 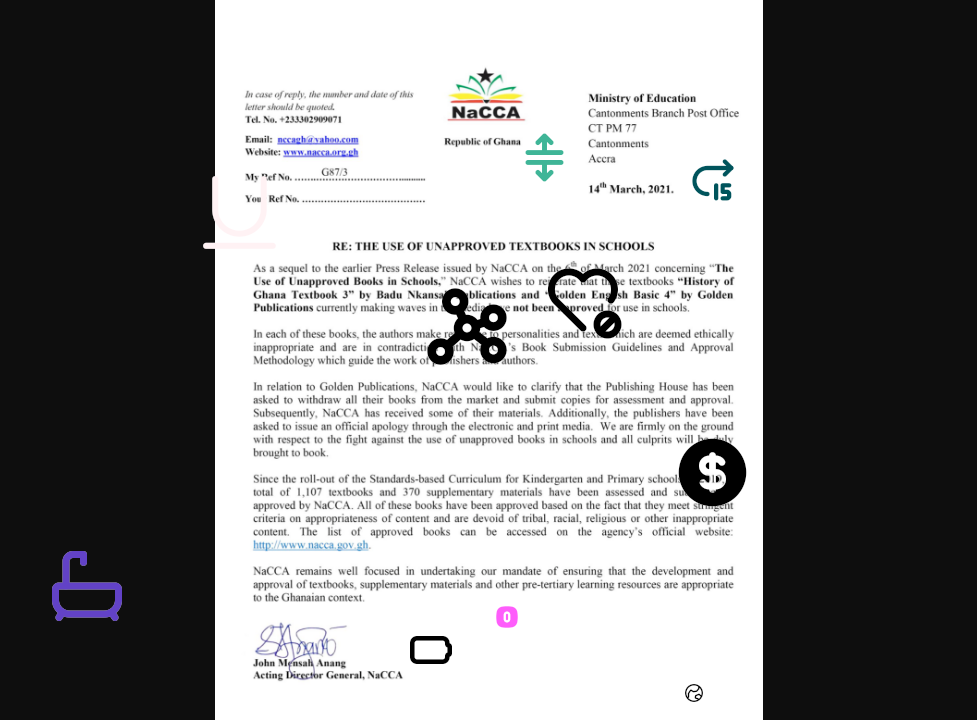 What do you see at coordinates (544, 157) in the screenshot?
I see `split view vertically` at bounding box center [544, 157].